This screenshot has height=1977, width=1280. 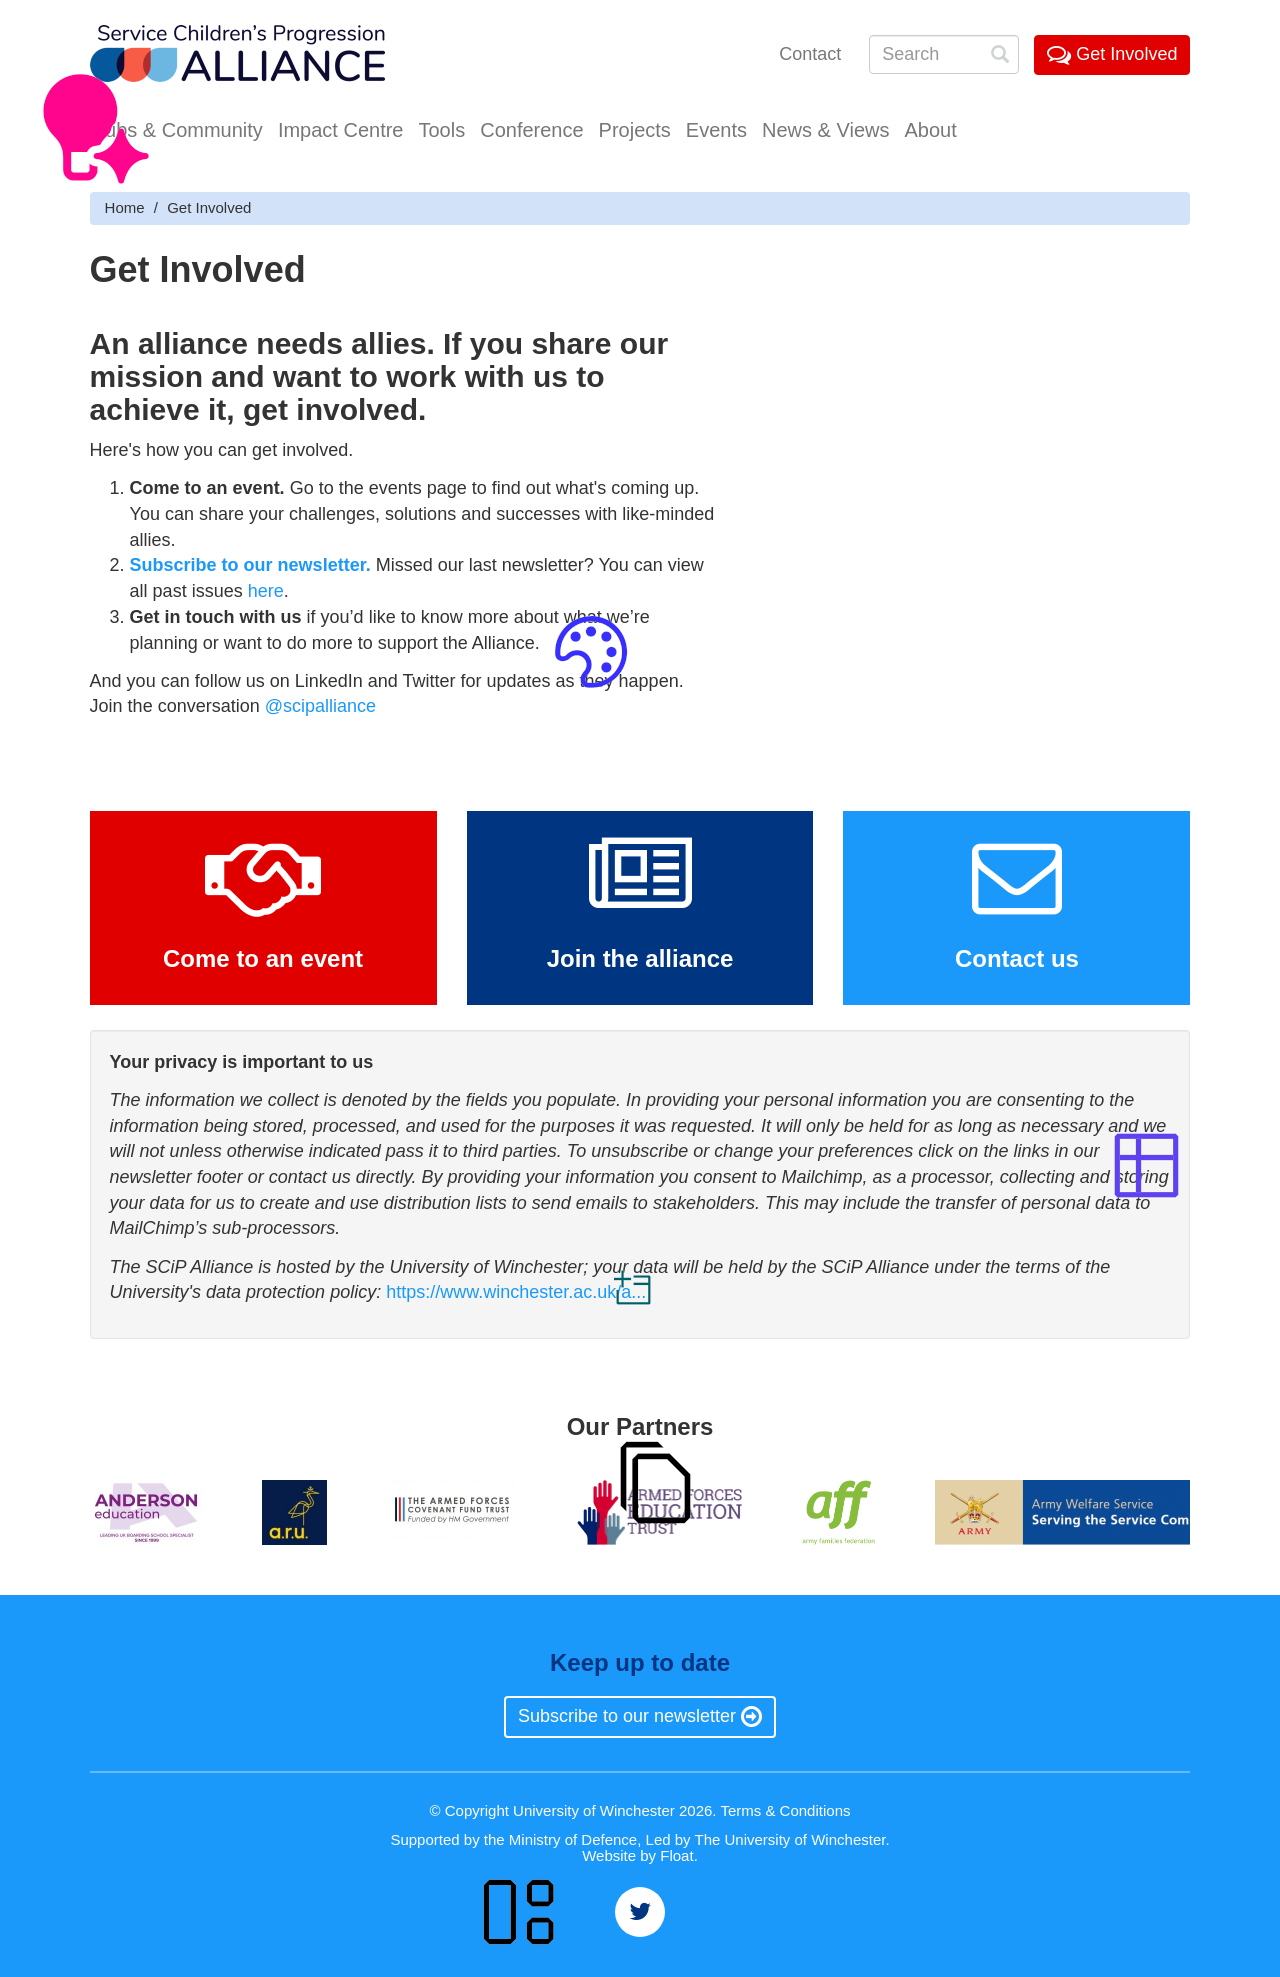 I want to click on toggle editor layout view, so click(x=516, y=1912).